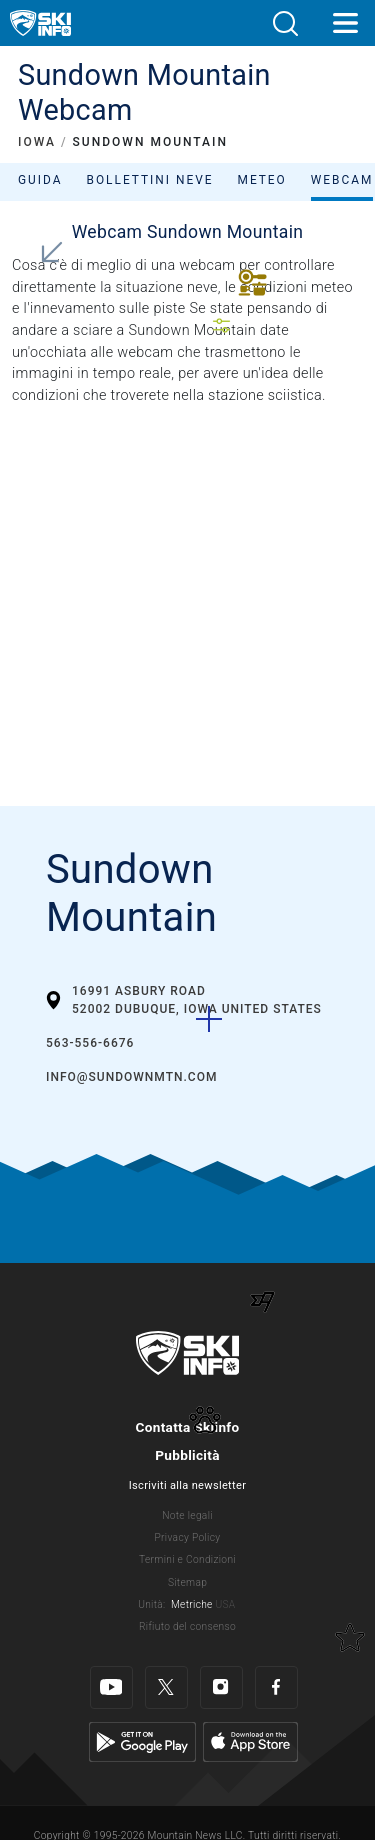 The image size is (375, 1840). What do you see at coordinates (253, 282) in the screenshot?
I see `browse kitchen and cooking tools` at bounding box center [253, 282].